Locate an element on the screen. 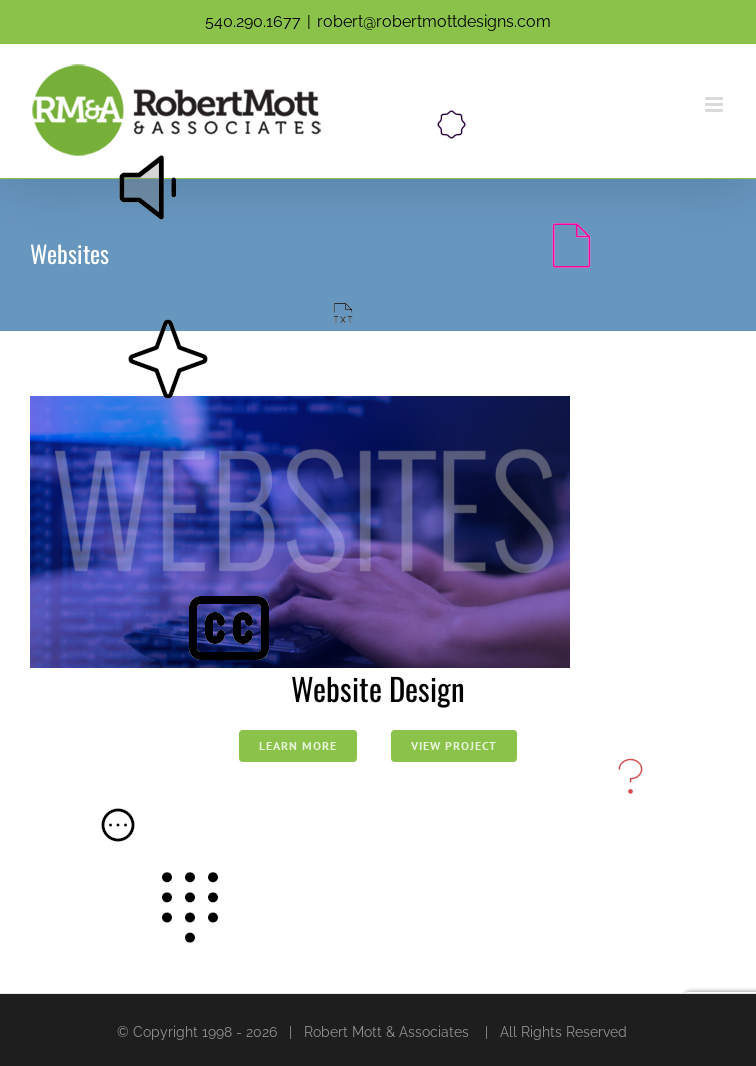 The height and width of the screenshot is (1066, 756). audio playing at low volume is located at coordinates (151, 187).